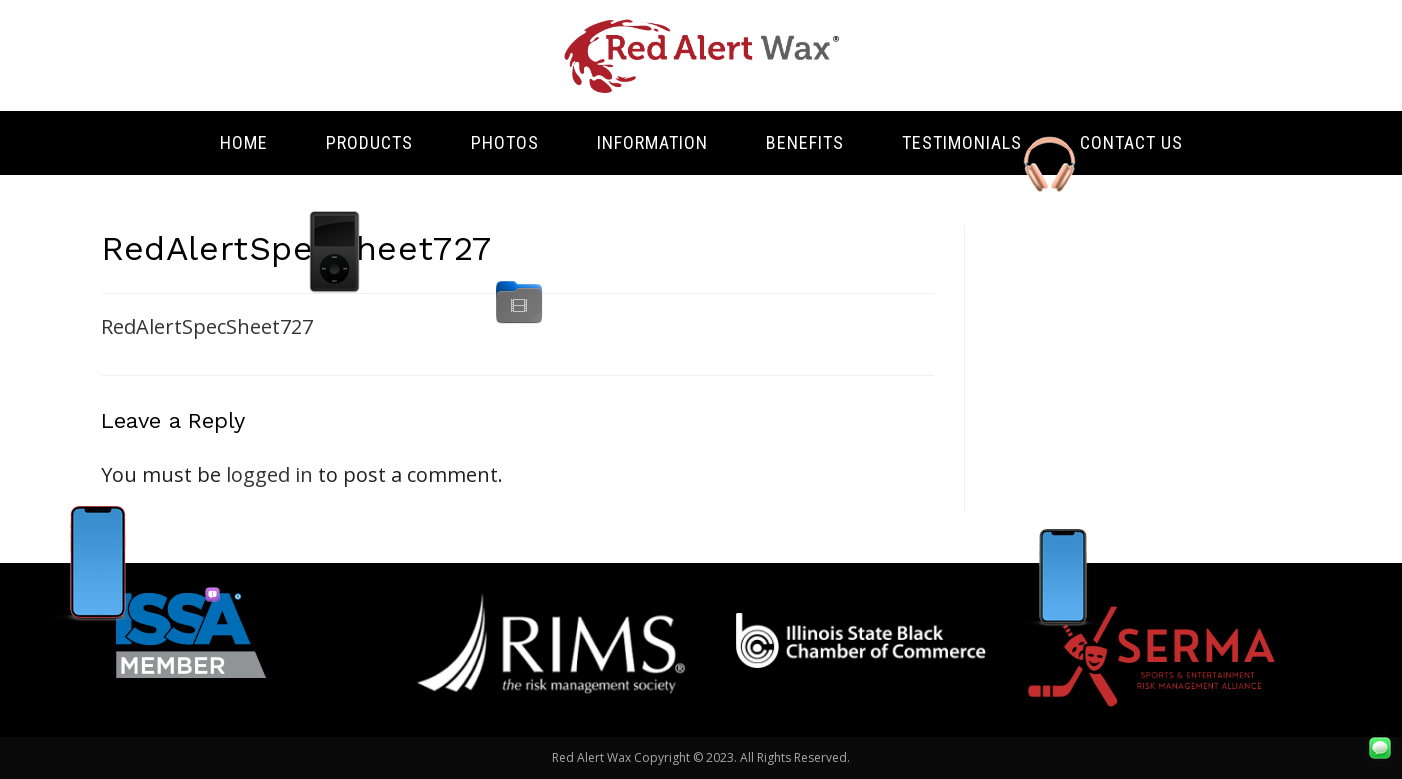 This screenshot has height=779, width=1402. I want to click on iPhone 12 device icon in red, so click(98, 564).